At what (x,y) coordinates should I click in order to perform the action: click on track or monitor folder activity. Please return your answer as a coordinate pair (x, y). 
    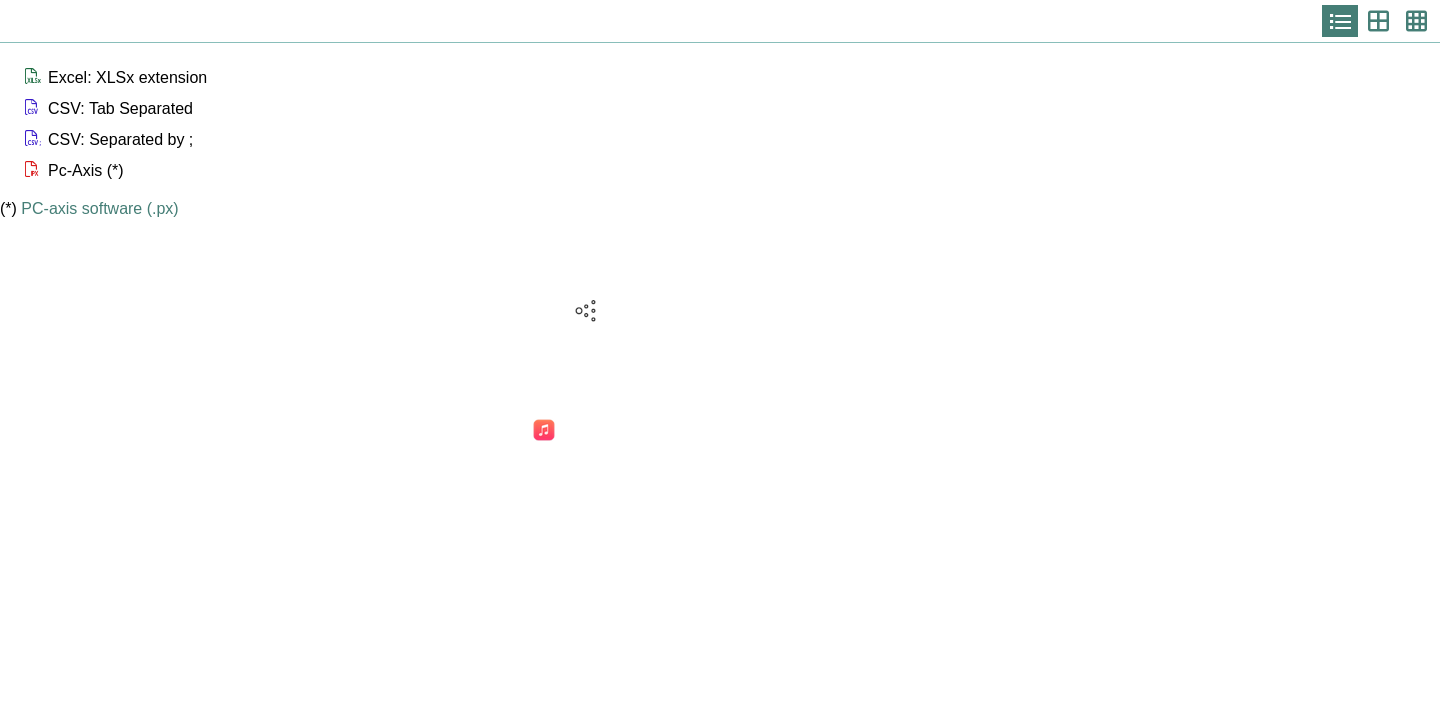
    Looking at the image, I should click on (585, 311).